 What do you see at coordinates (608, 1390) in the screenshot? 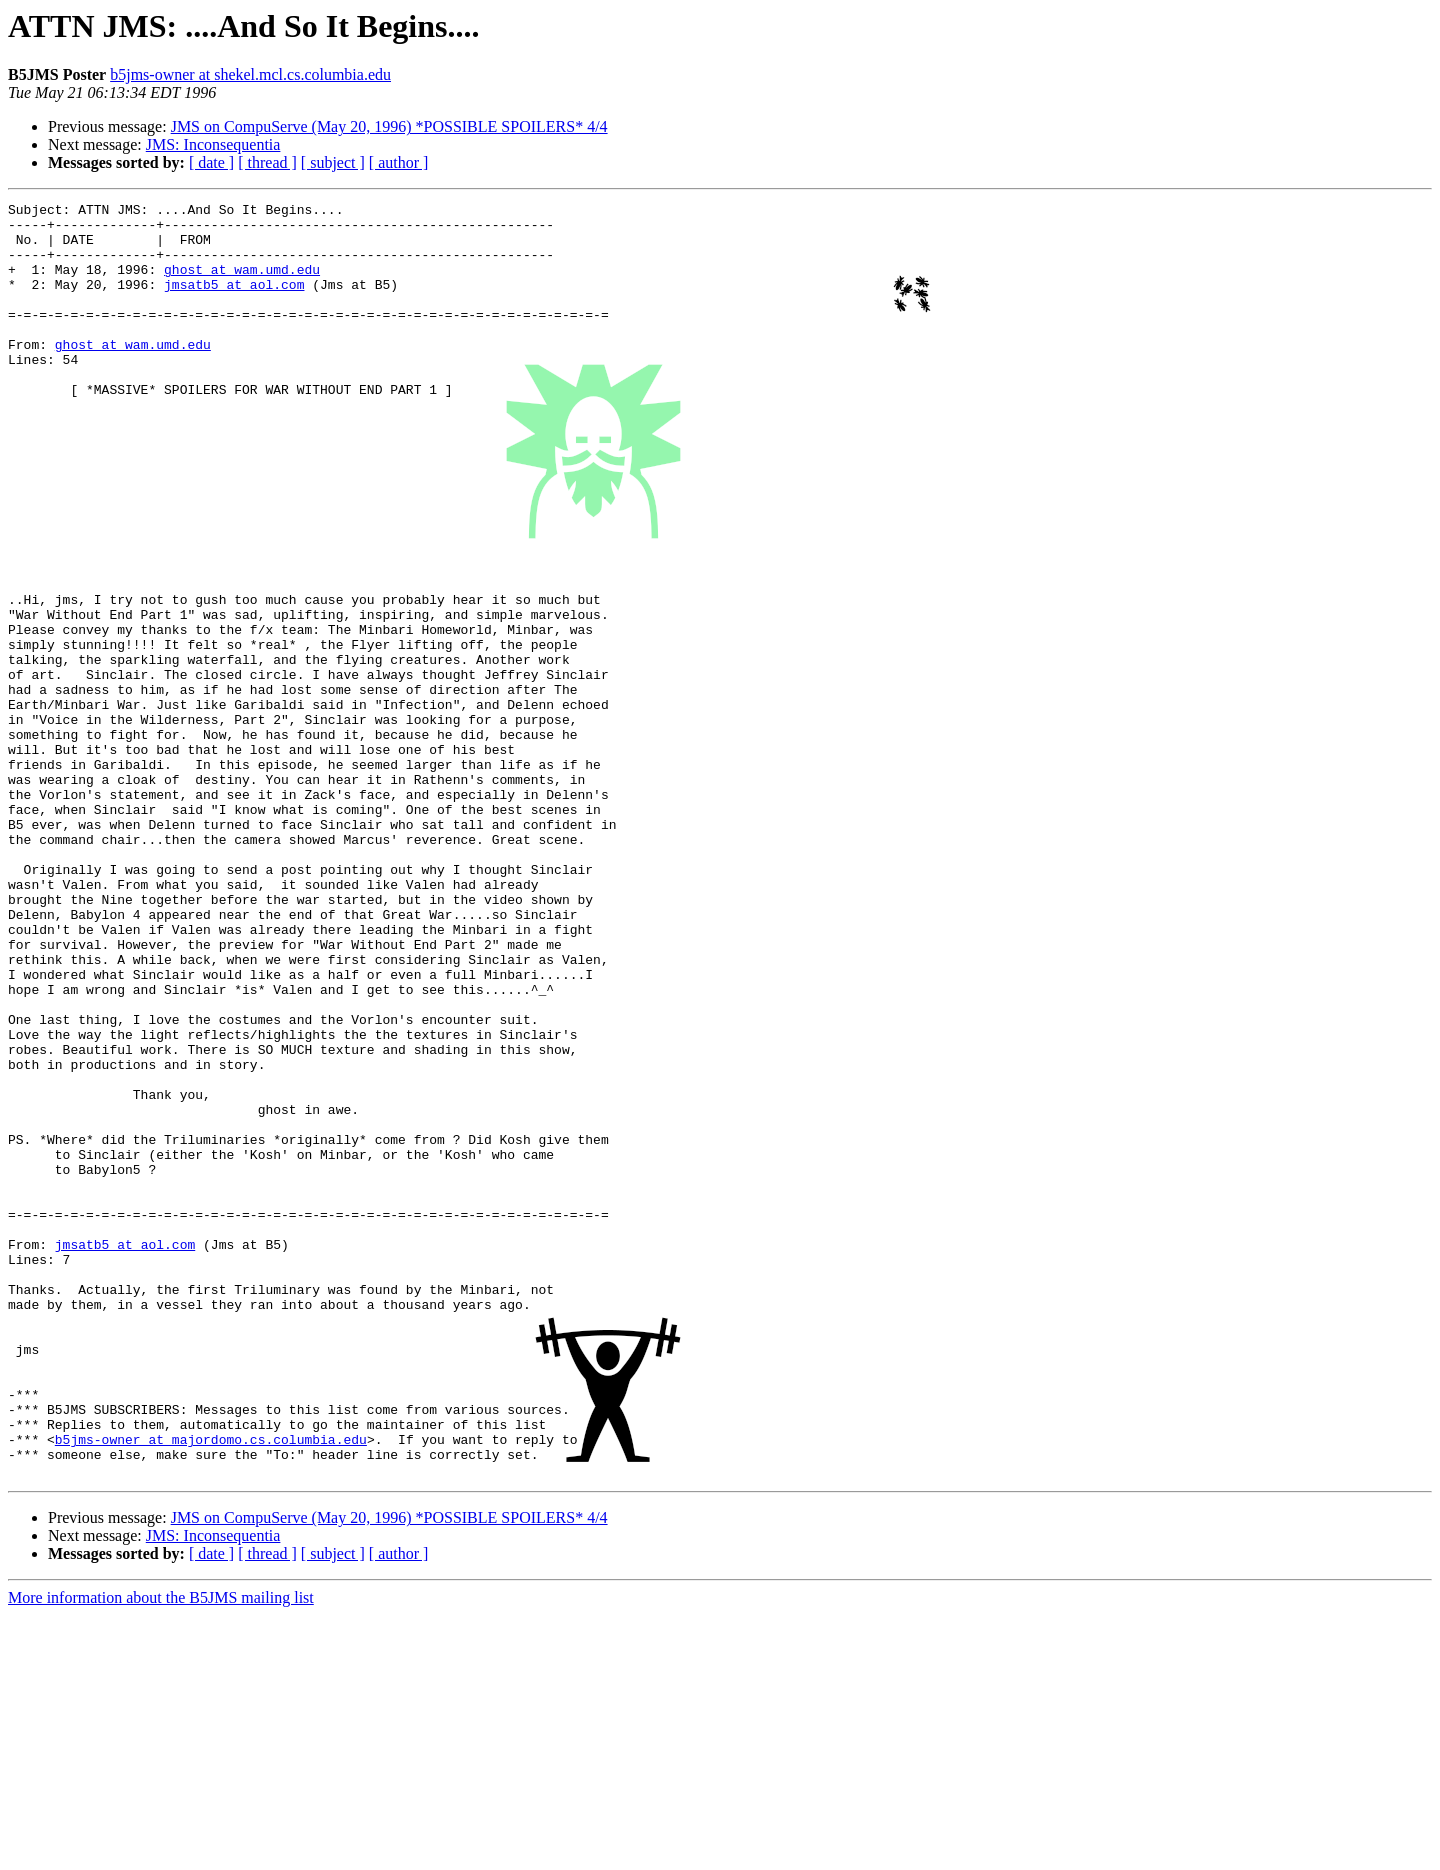
I see `access workout or exercise tracking` at bounding box center [608, 1390].